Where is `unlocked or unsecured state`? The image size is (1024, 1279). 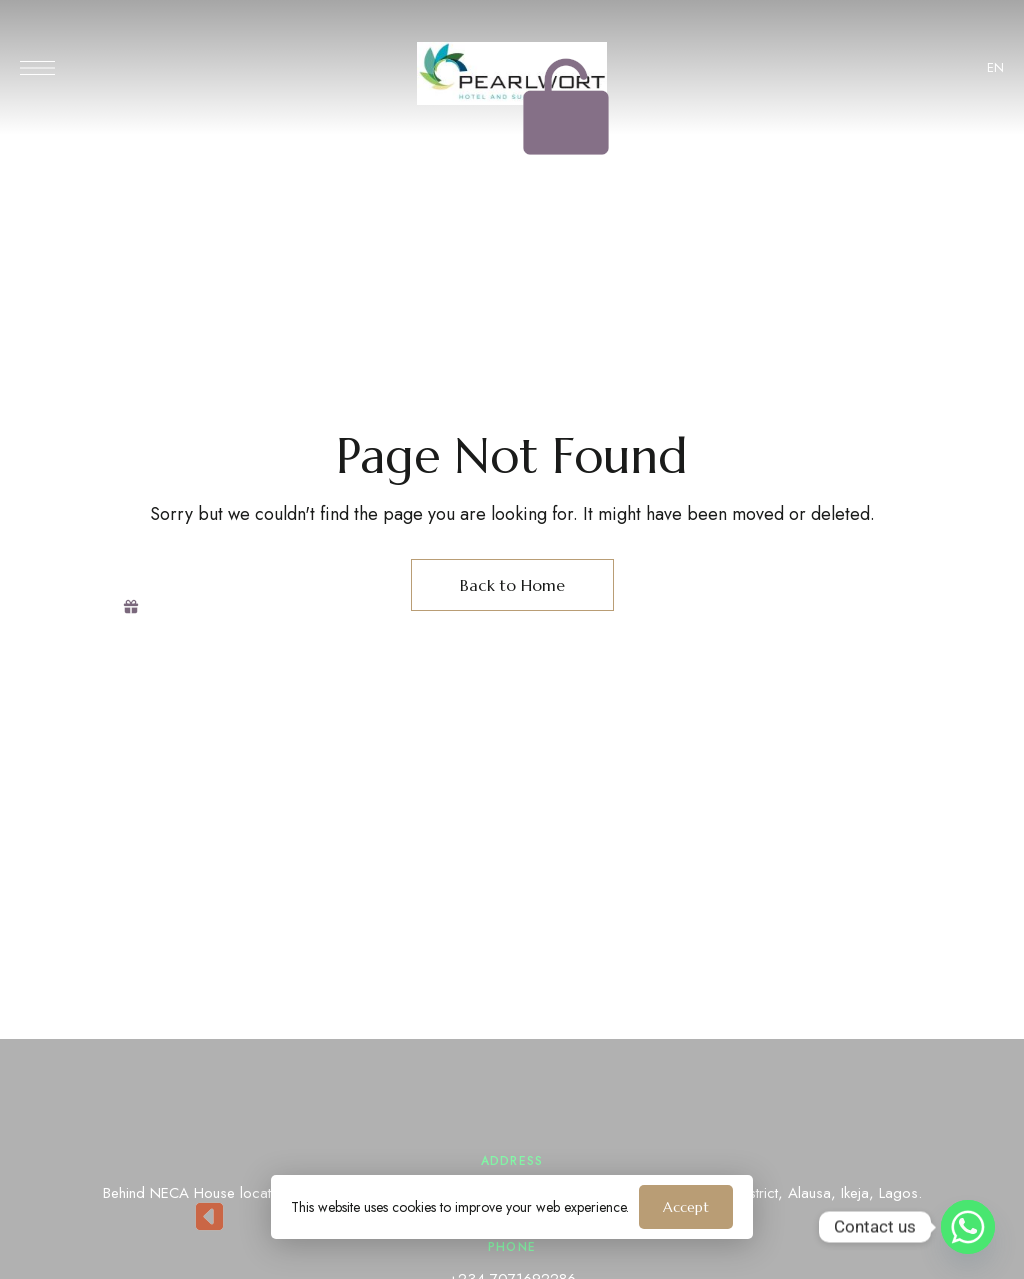 unlocked or unsecured state is located at coordinates (566, 112).